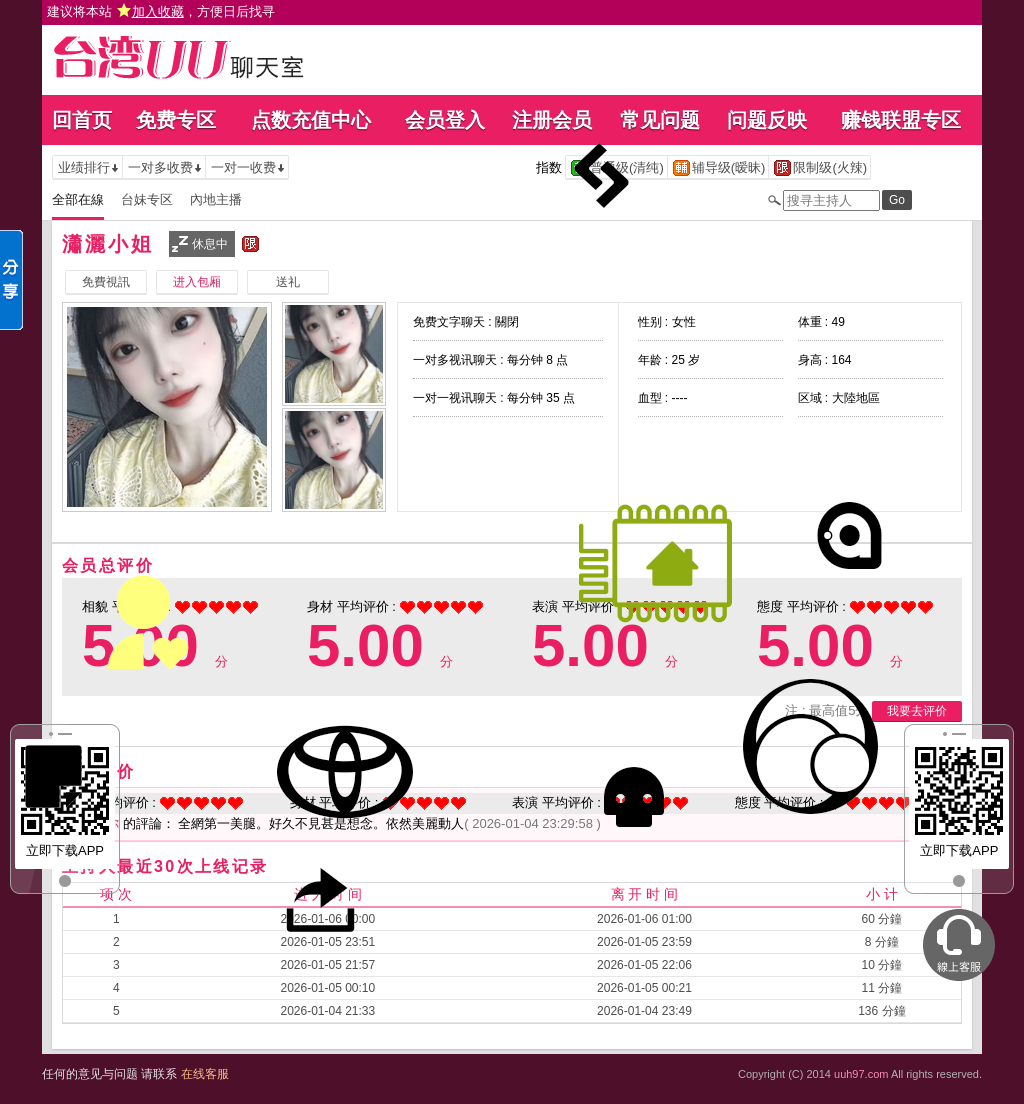 The image size is (1024, 1104). Describe the element at coordinates (655, 563) in the screenshot. I see `open esphome home automation settings` at that location.